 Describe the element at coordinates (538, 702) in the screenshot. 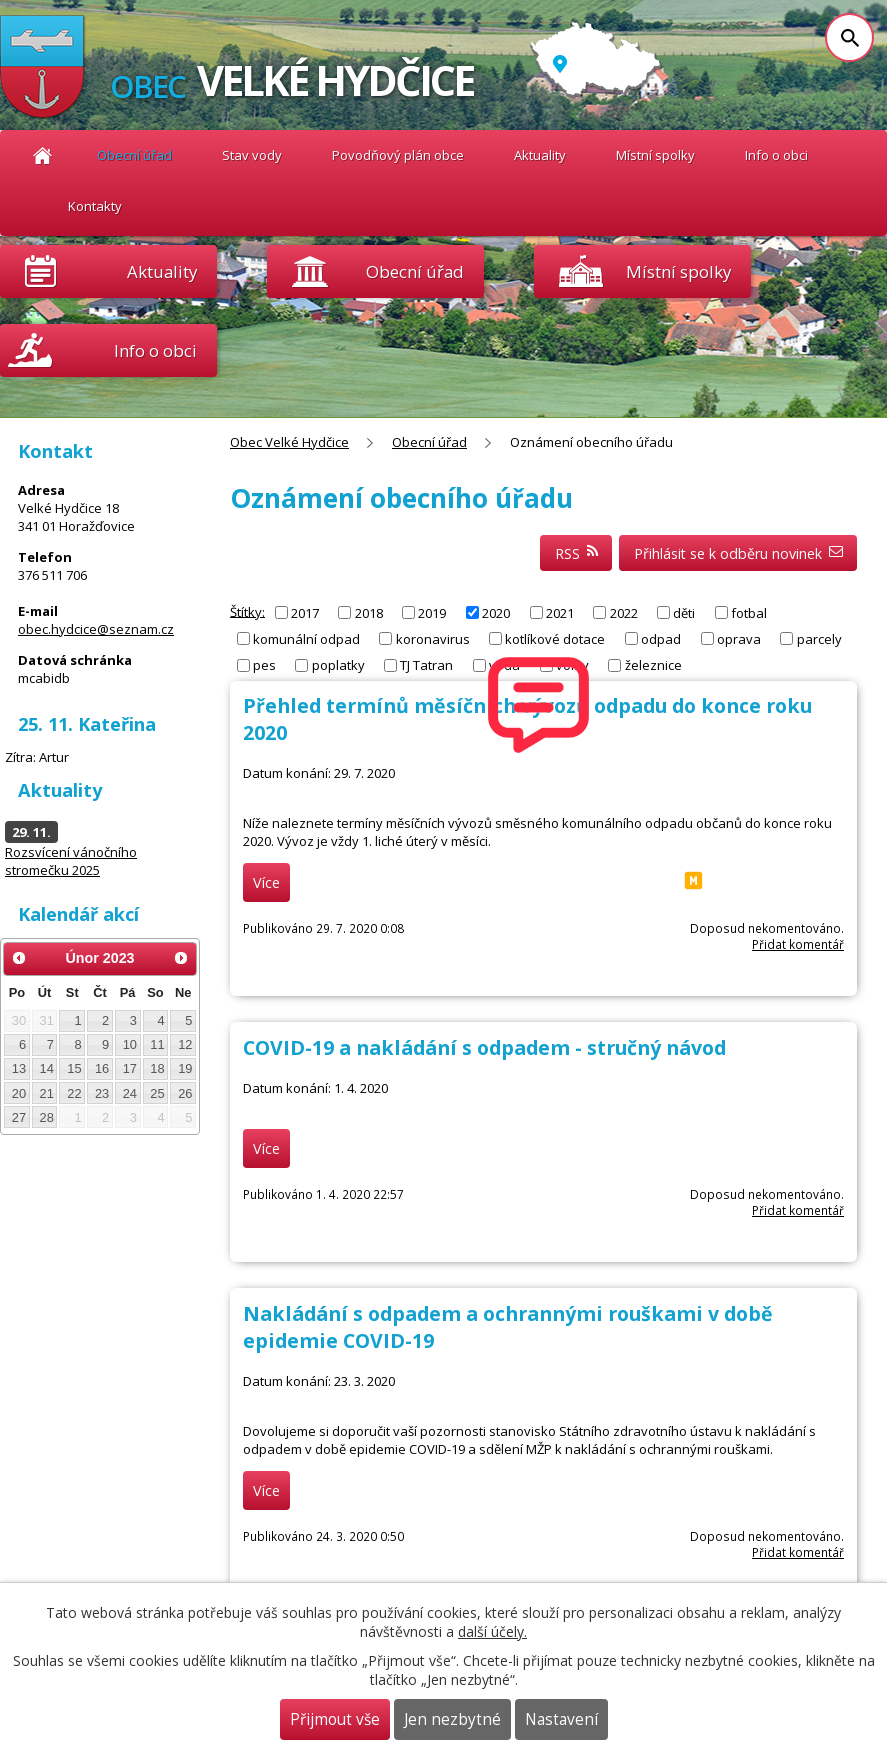

I see `open messaging or chat` at that location.